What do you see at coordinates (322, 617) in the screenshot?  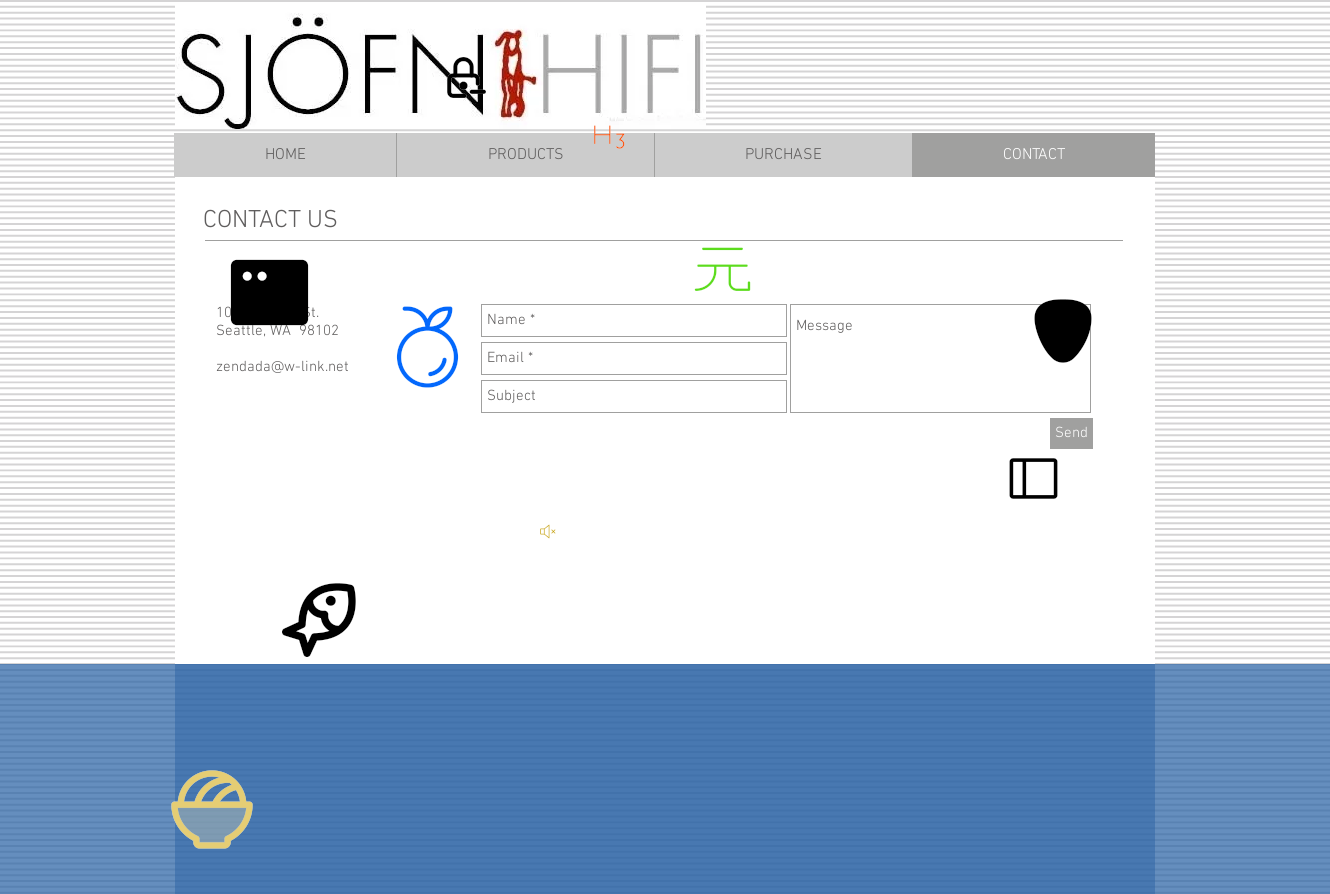 I see `browse seafood or fish-related content` at bounding box center [322, 617].